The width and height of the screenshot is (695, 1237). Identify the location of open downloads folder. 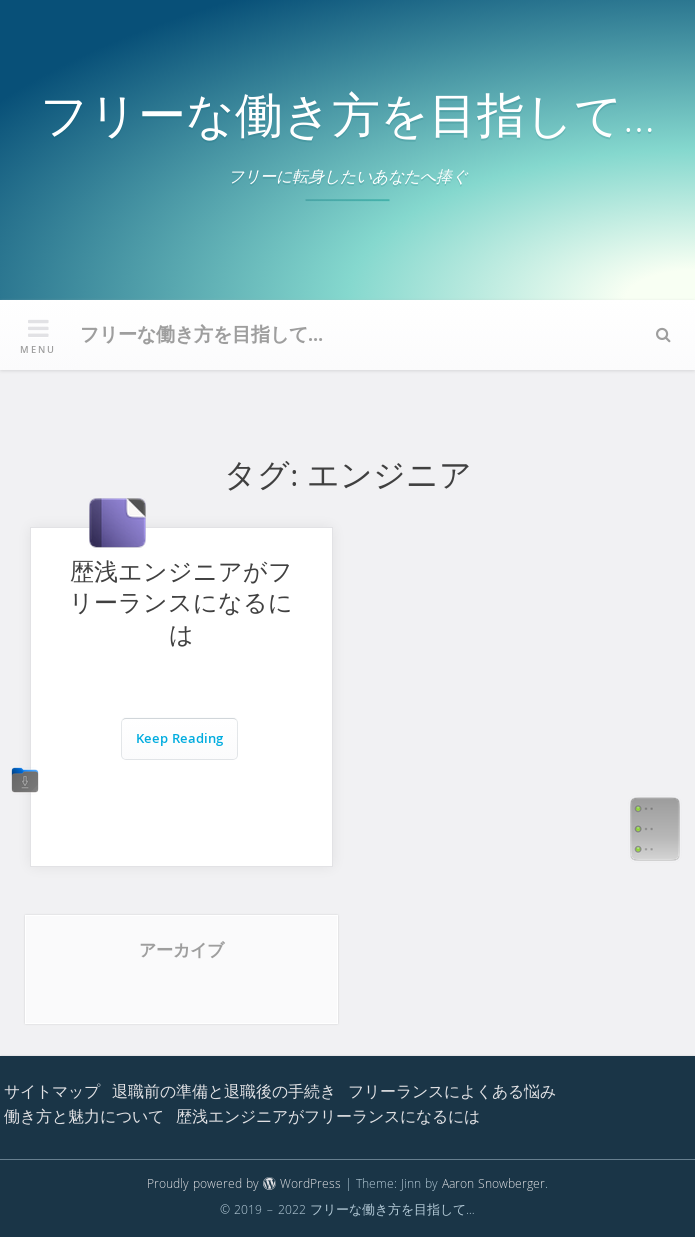
(25, 780).